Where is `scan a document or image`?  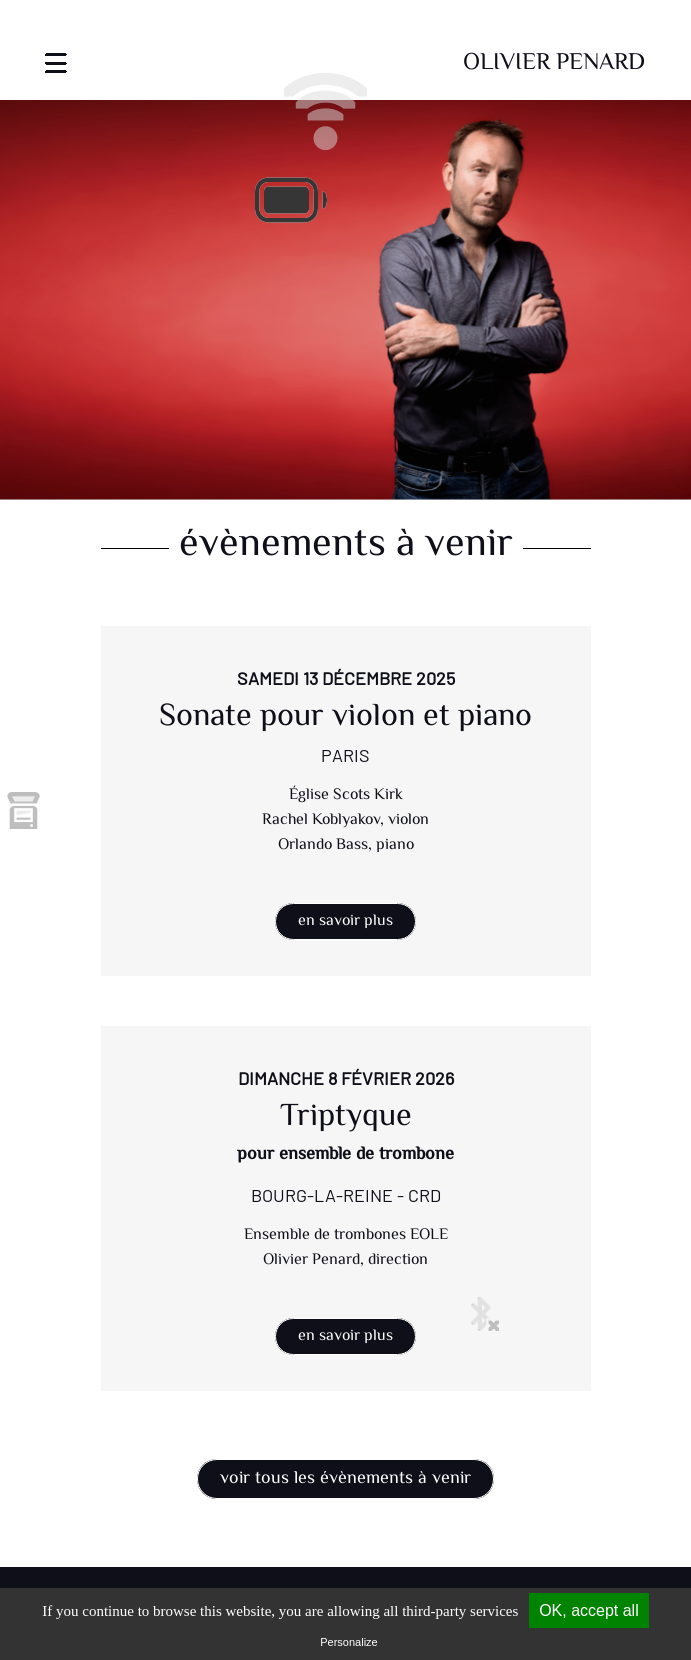
scan a document or image is located at coordinates (23, 810).